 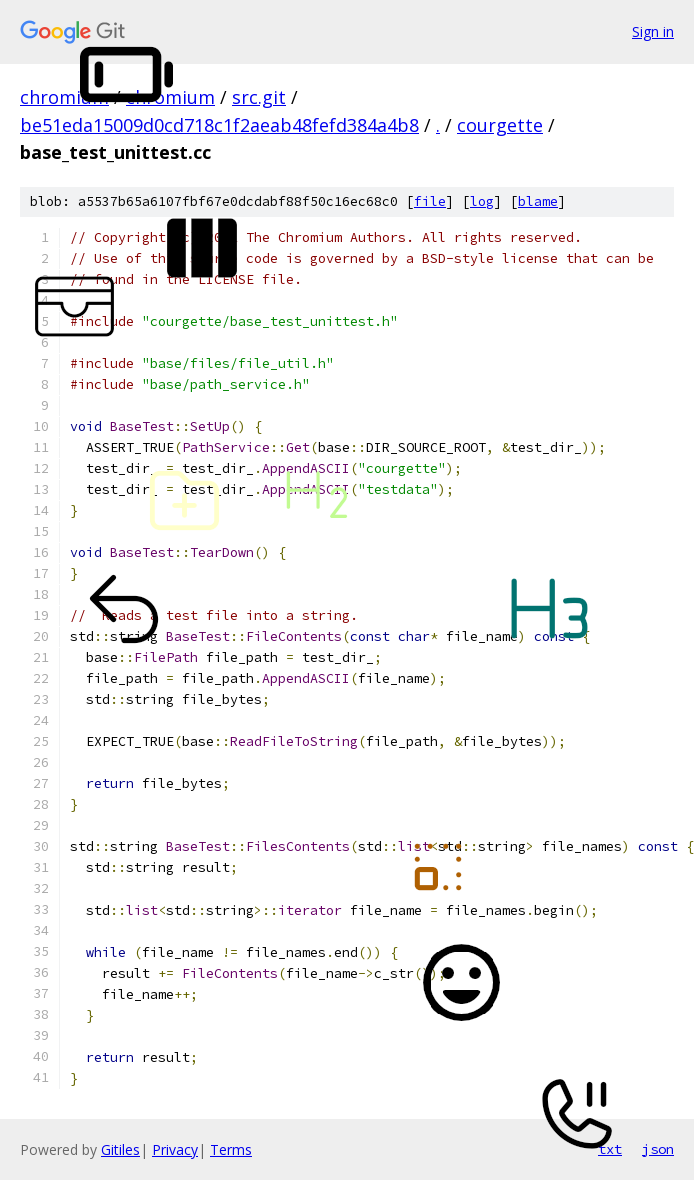 I want to click on access your wallet or saved payment methods, so click(x=74, y=306).